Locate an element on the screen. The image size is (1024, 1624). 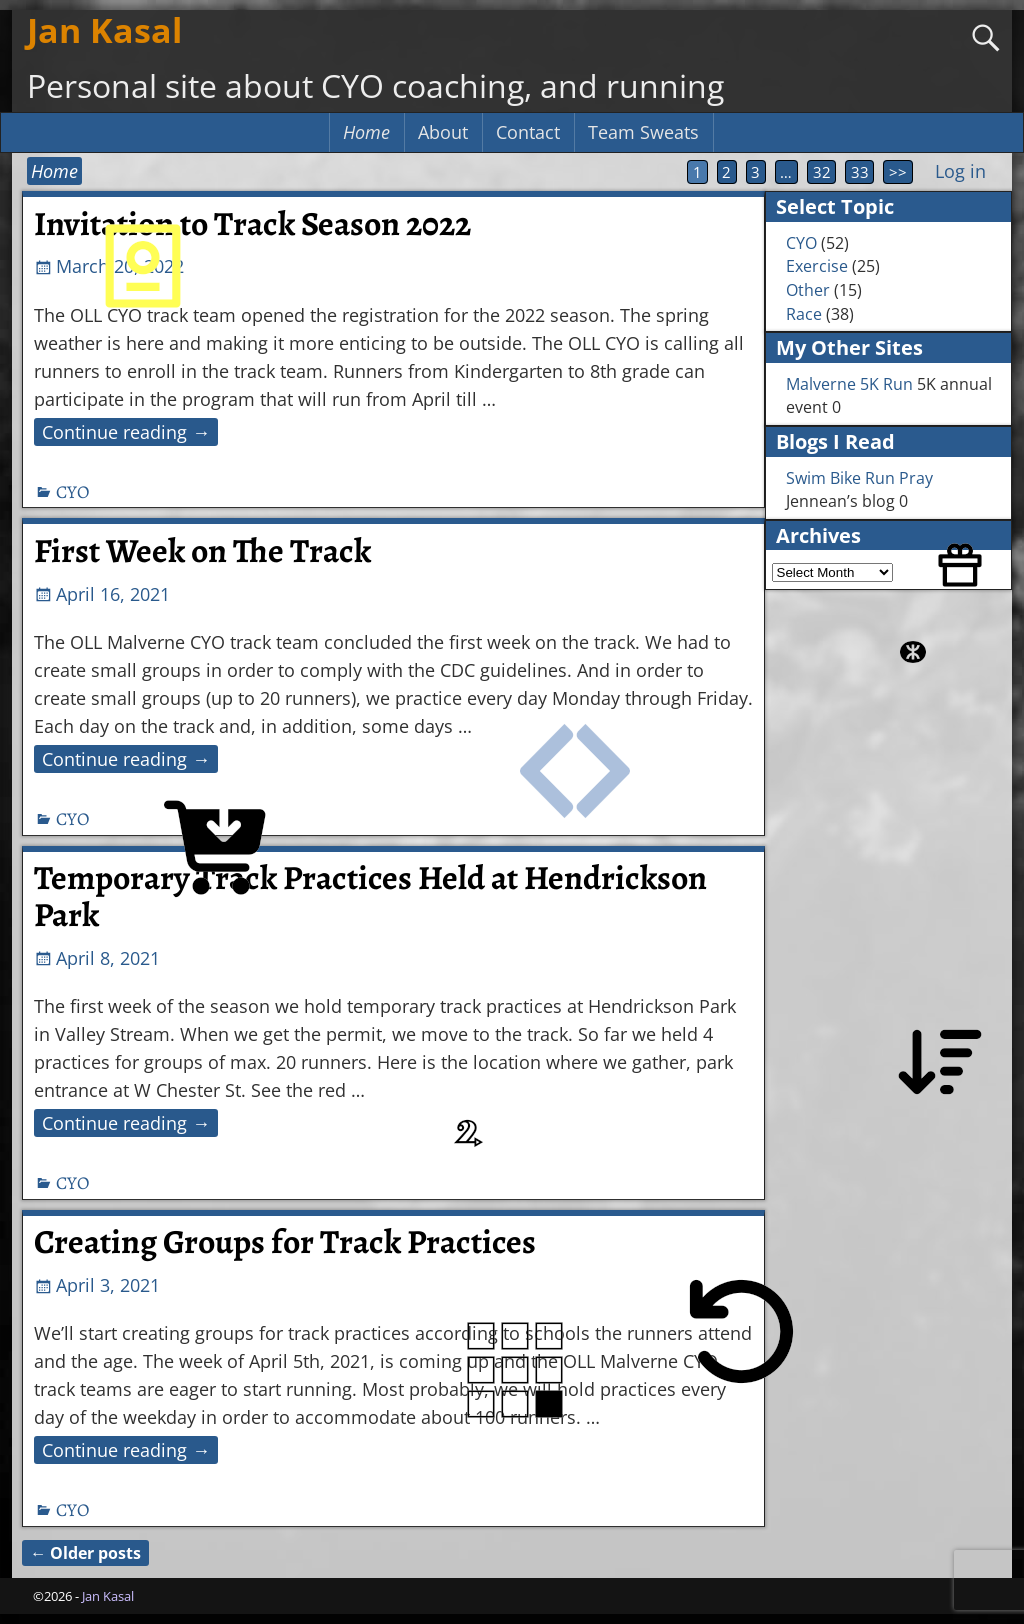
view passport or travel document details is located at coordinates (143, 266).